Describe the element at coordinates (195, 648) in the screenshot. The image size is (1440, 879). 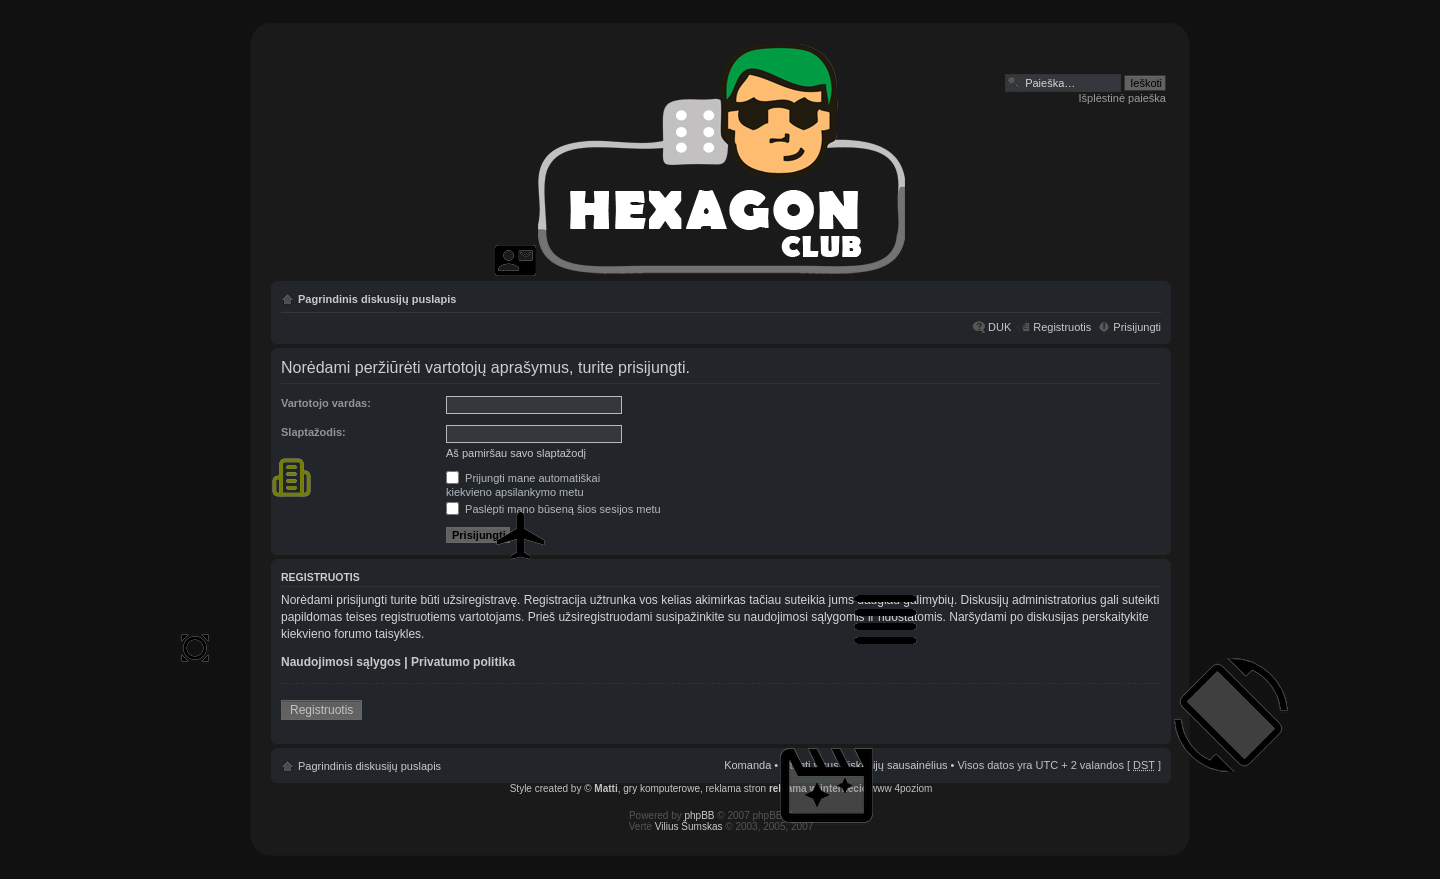
I see `expand content to fill available space` at that location.